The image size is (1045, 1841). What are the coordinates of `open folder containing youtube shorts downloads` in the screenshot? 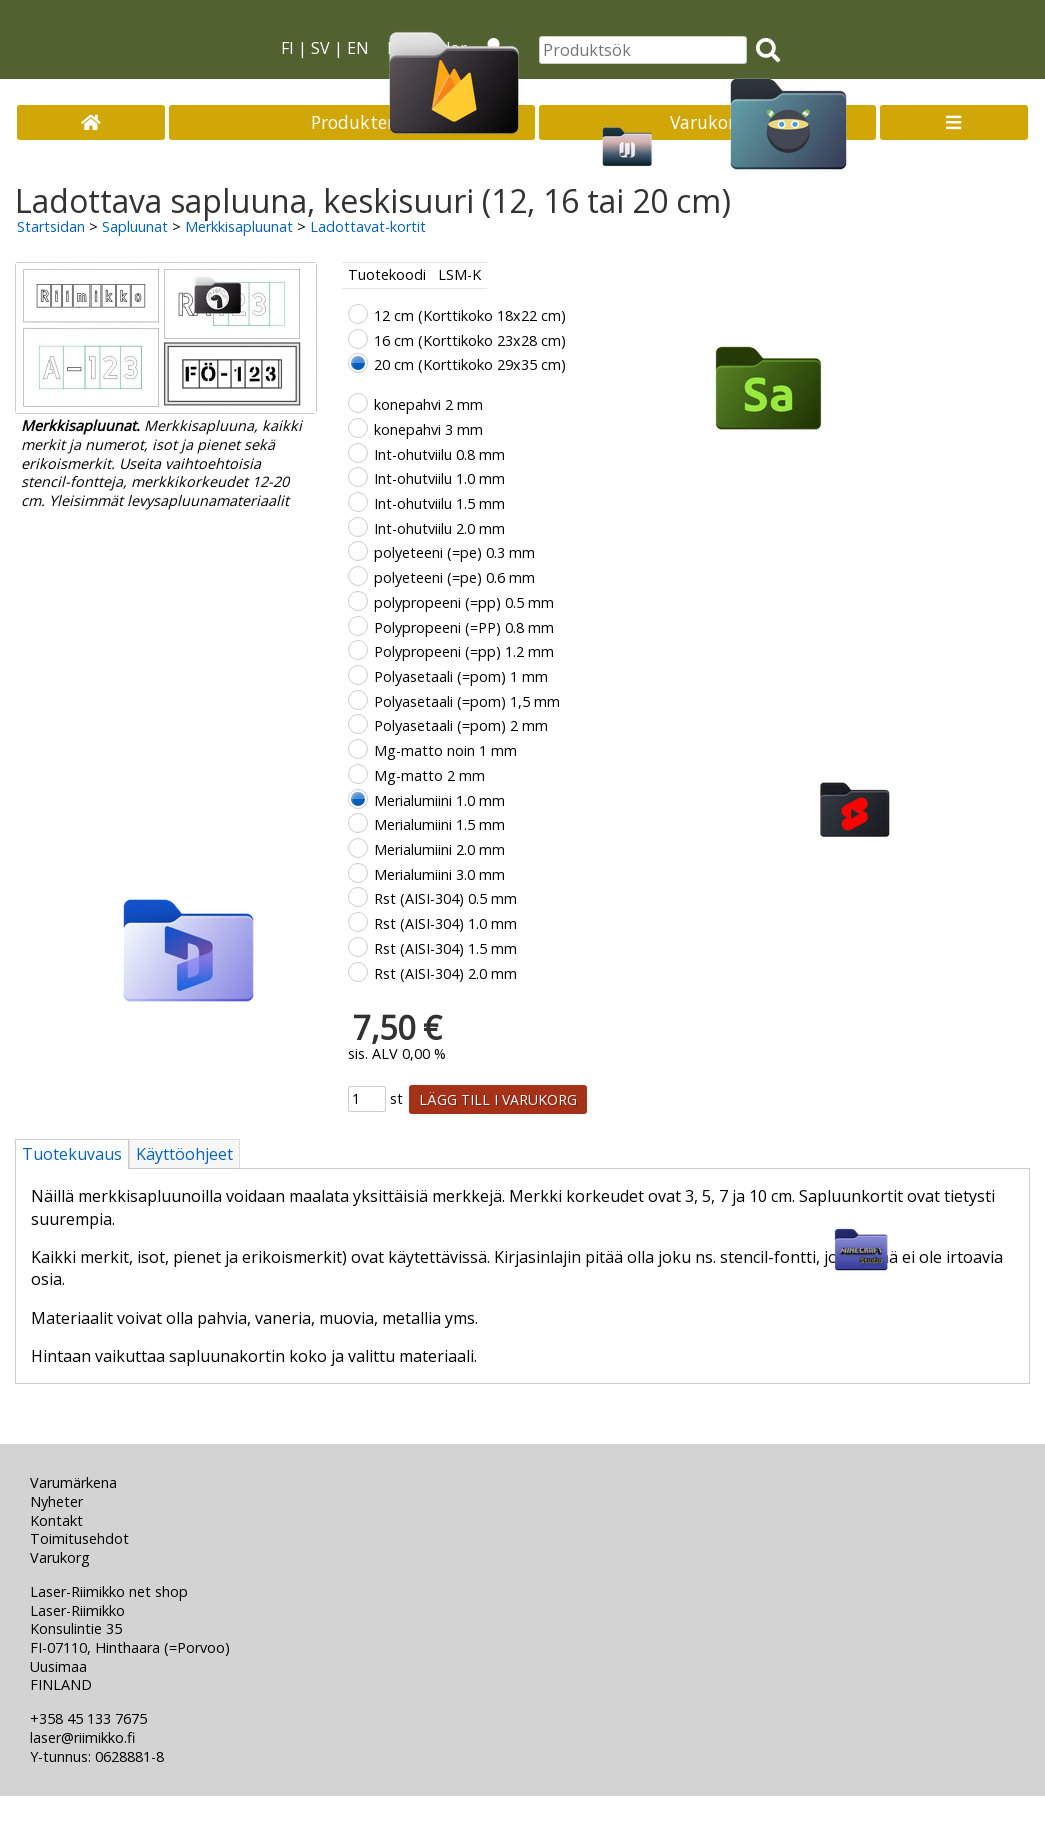 It's located at (854, 811).